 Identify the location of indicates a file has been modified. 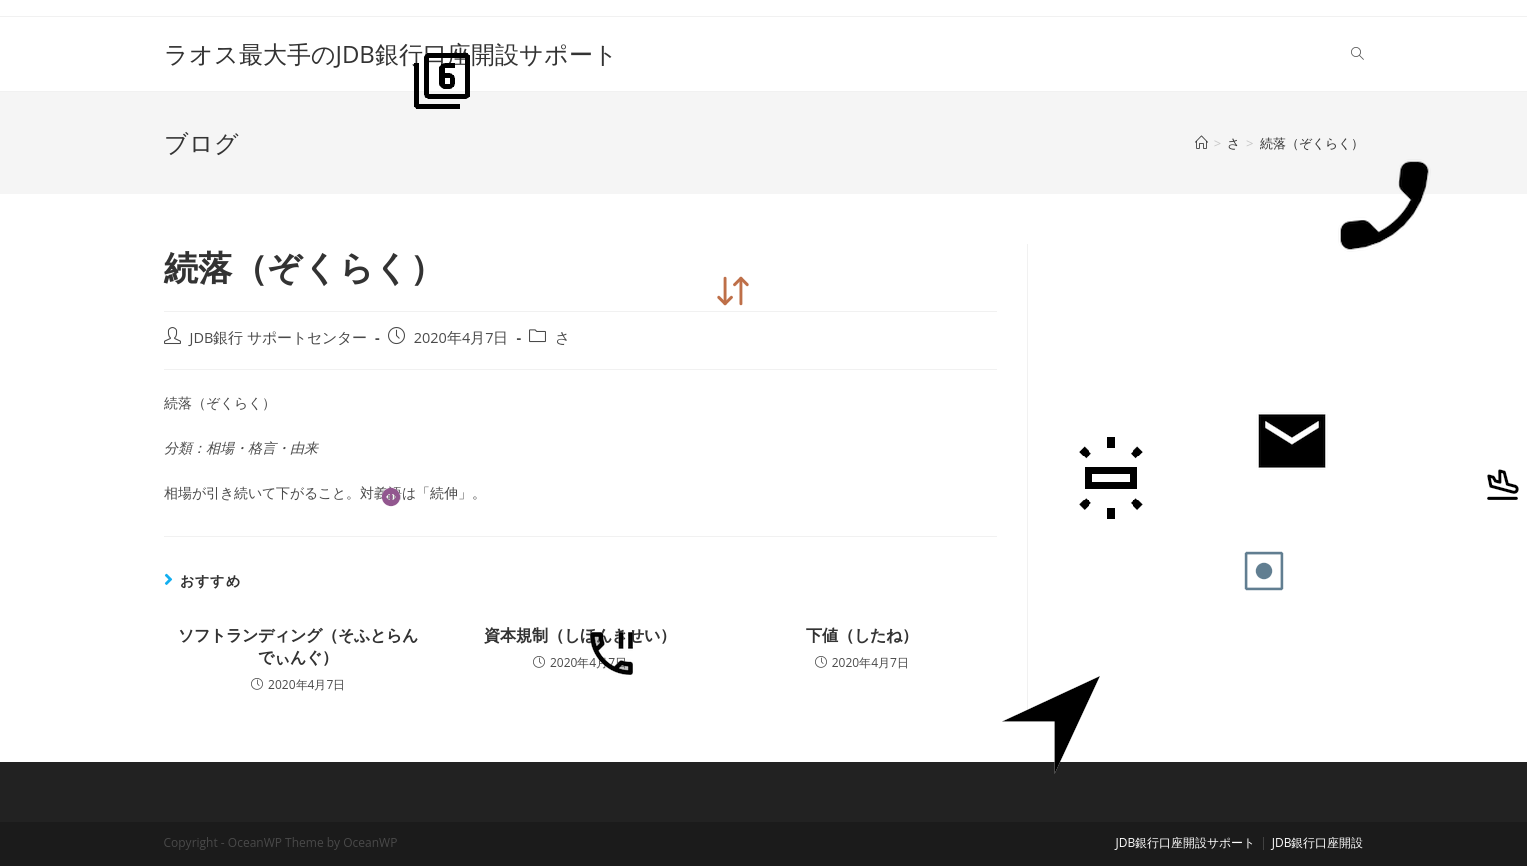
(1264, 571).